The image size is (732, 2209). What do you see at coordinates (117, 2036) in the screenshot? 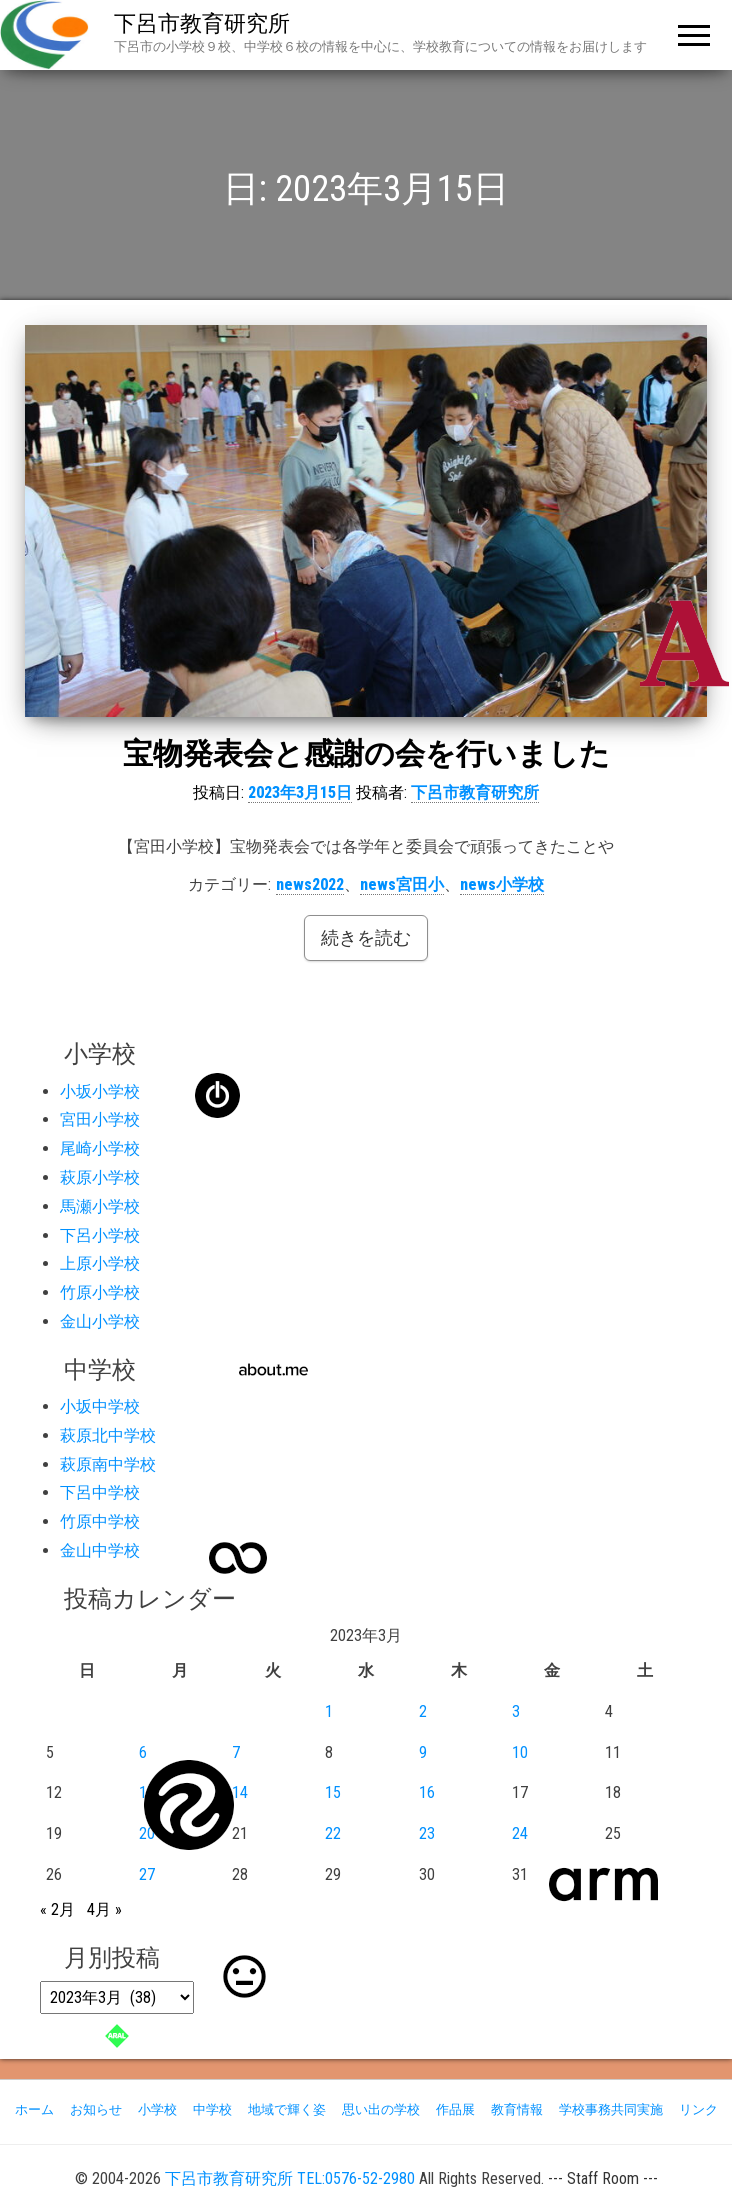
I see `aral gas station brand logo` at bounding box center [117, 2036].